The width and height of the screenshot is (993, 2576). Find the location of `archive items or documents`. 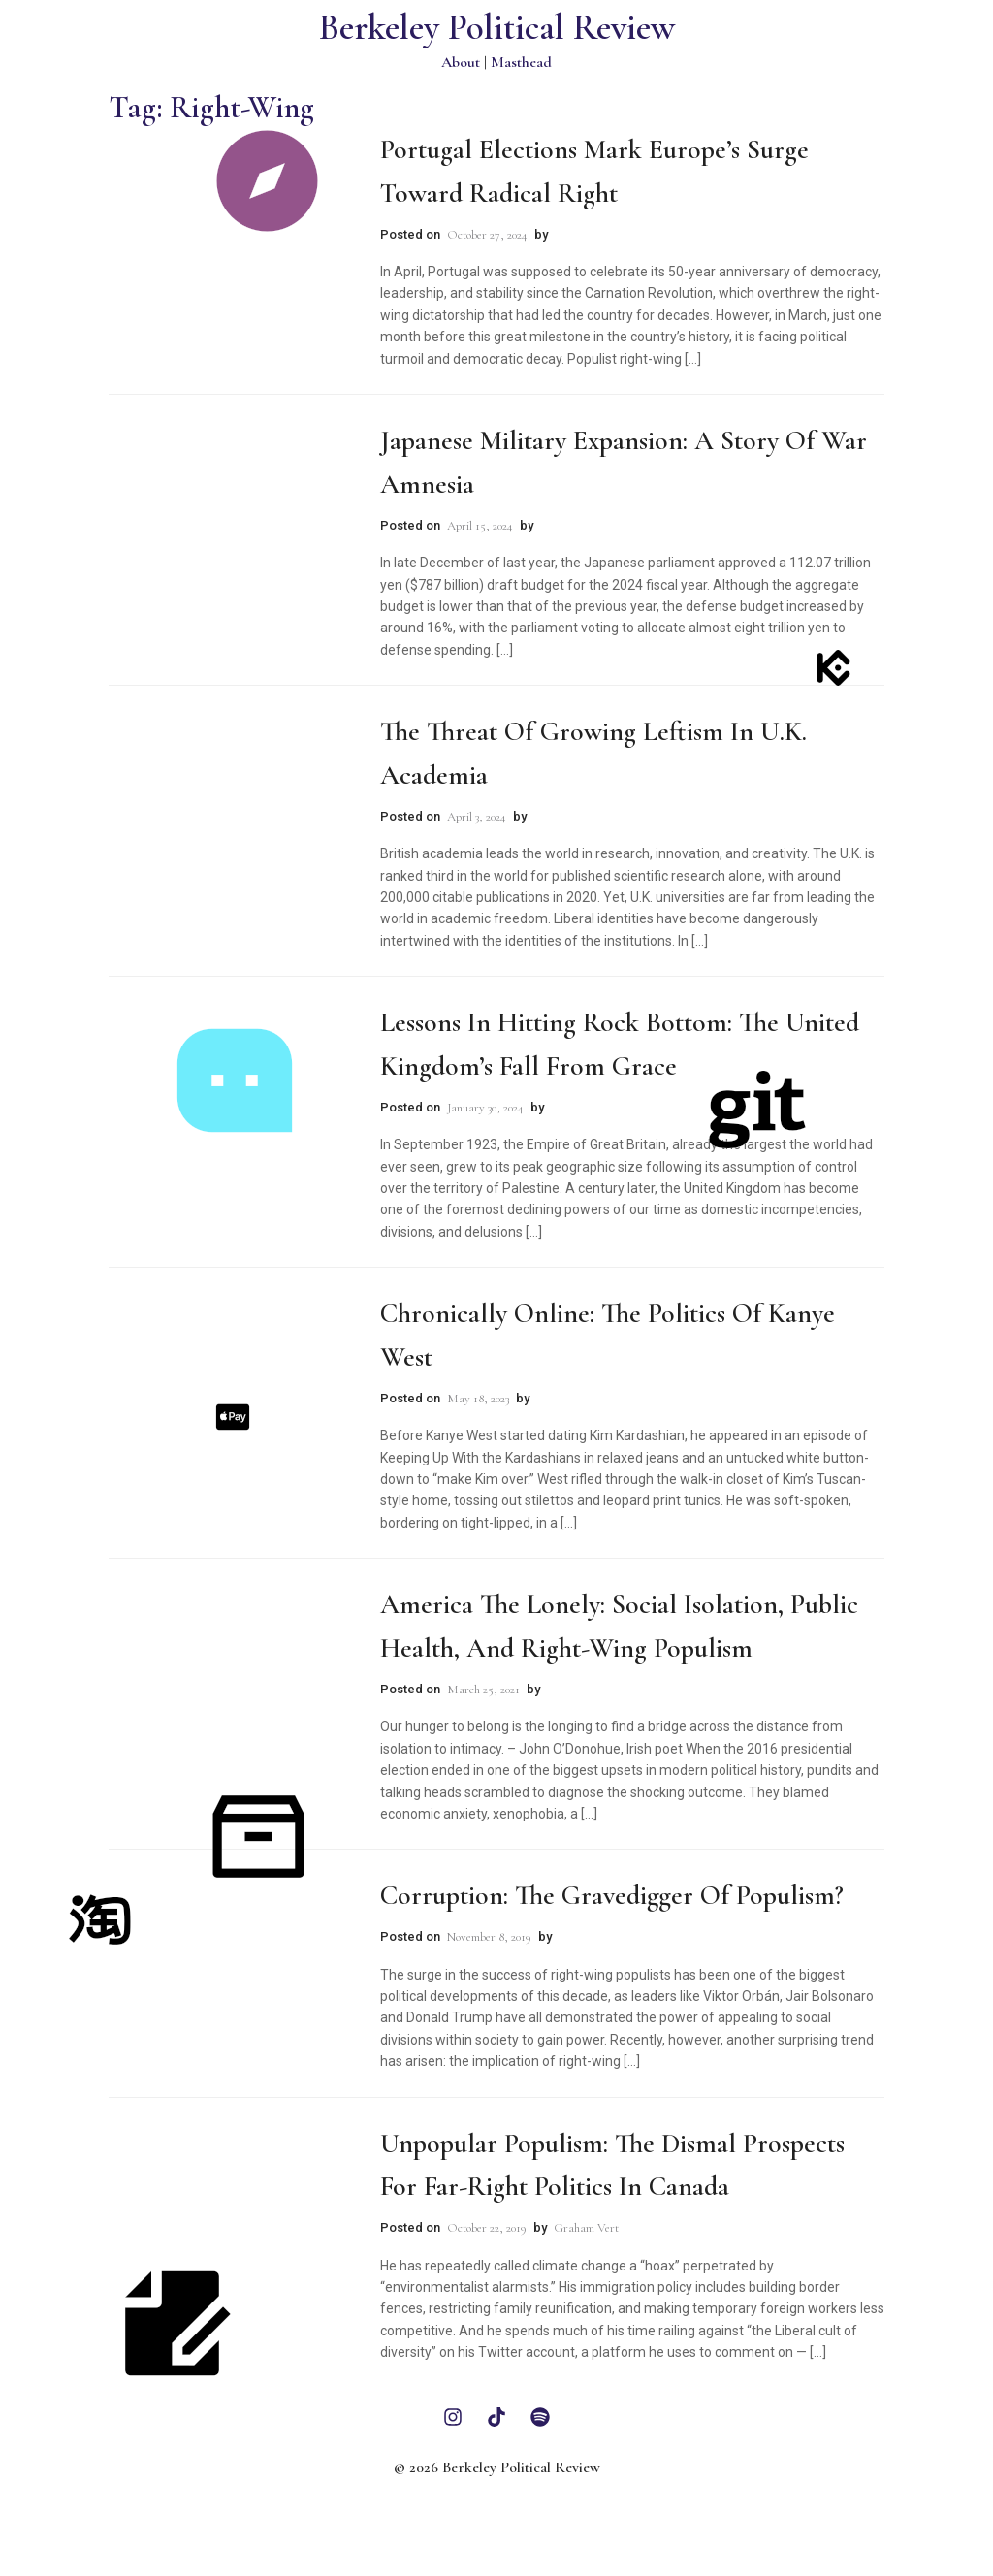

archive items or documents is located at coordinates (258, 1836).